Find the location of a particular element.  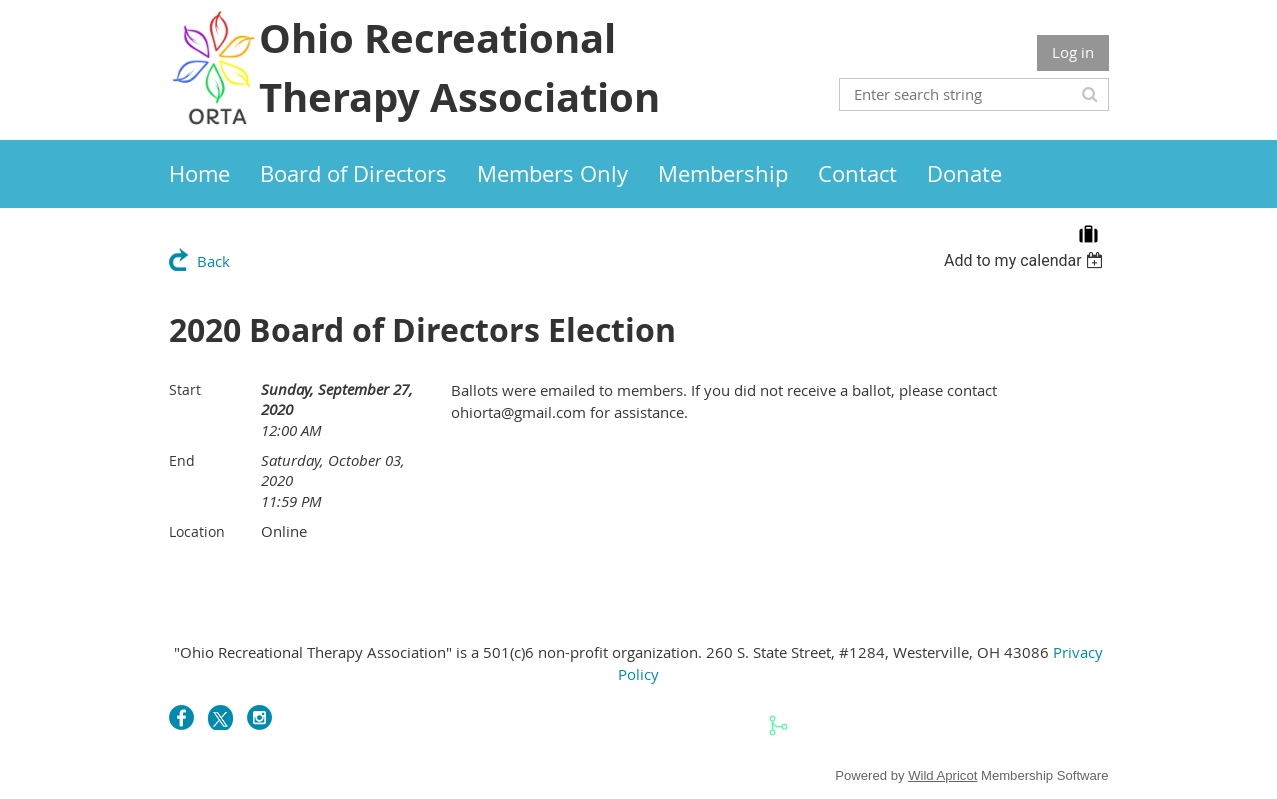

merge a branch into the main codebase is located at coordinates (778, 725).